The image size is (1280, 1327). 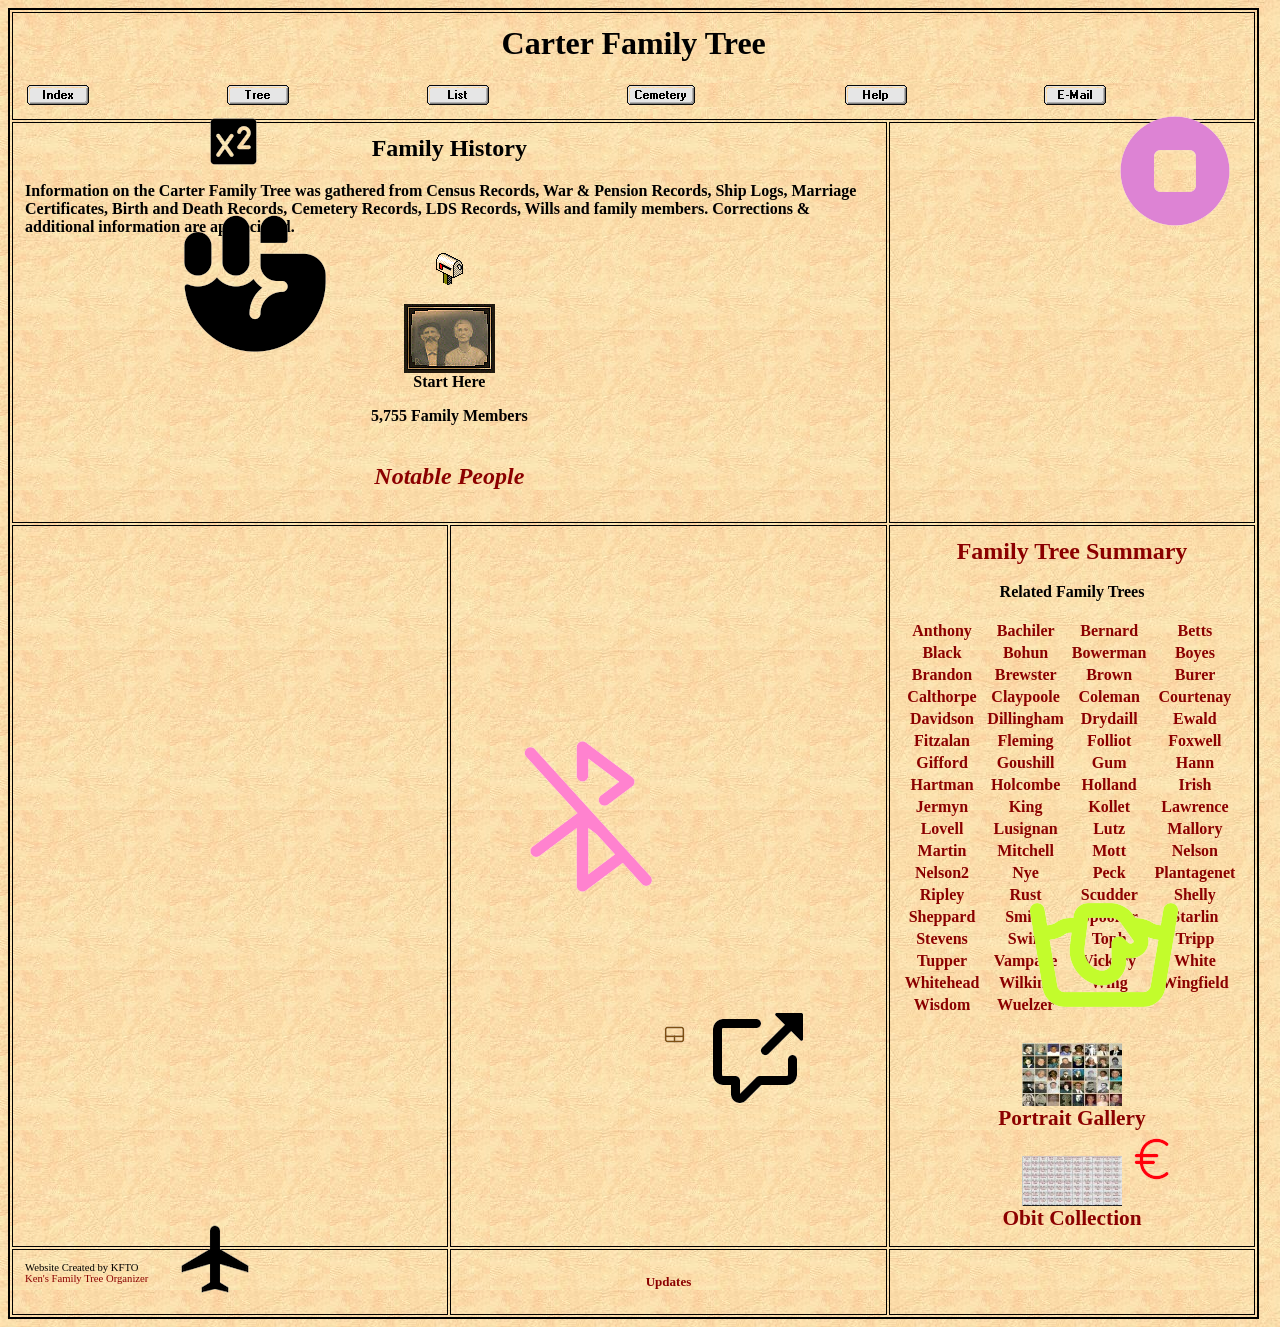 What do you see at coordinates (1155, 1159) in the screenshot?
I see `view prices in euros` at bounding box center [1155, 1159].